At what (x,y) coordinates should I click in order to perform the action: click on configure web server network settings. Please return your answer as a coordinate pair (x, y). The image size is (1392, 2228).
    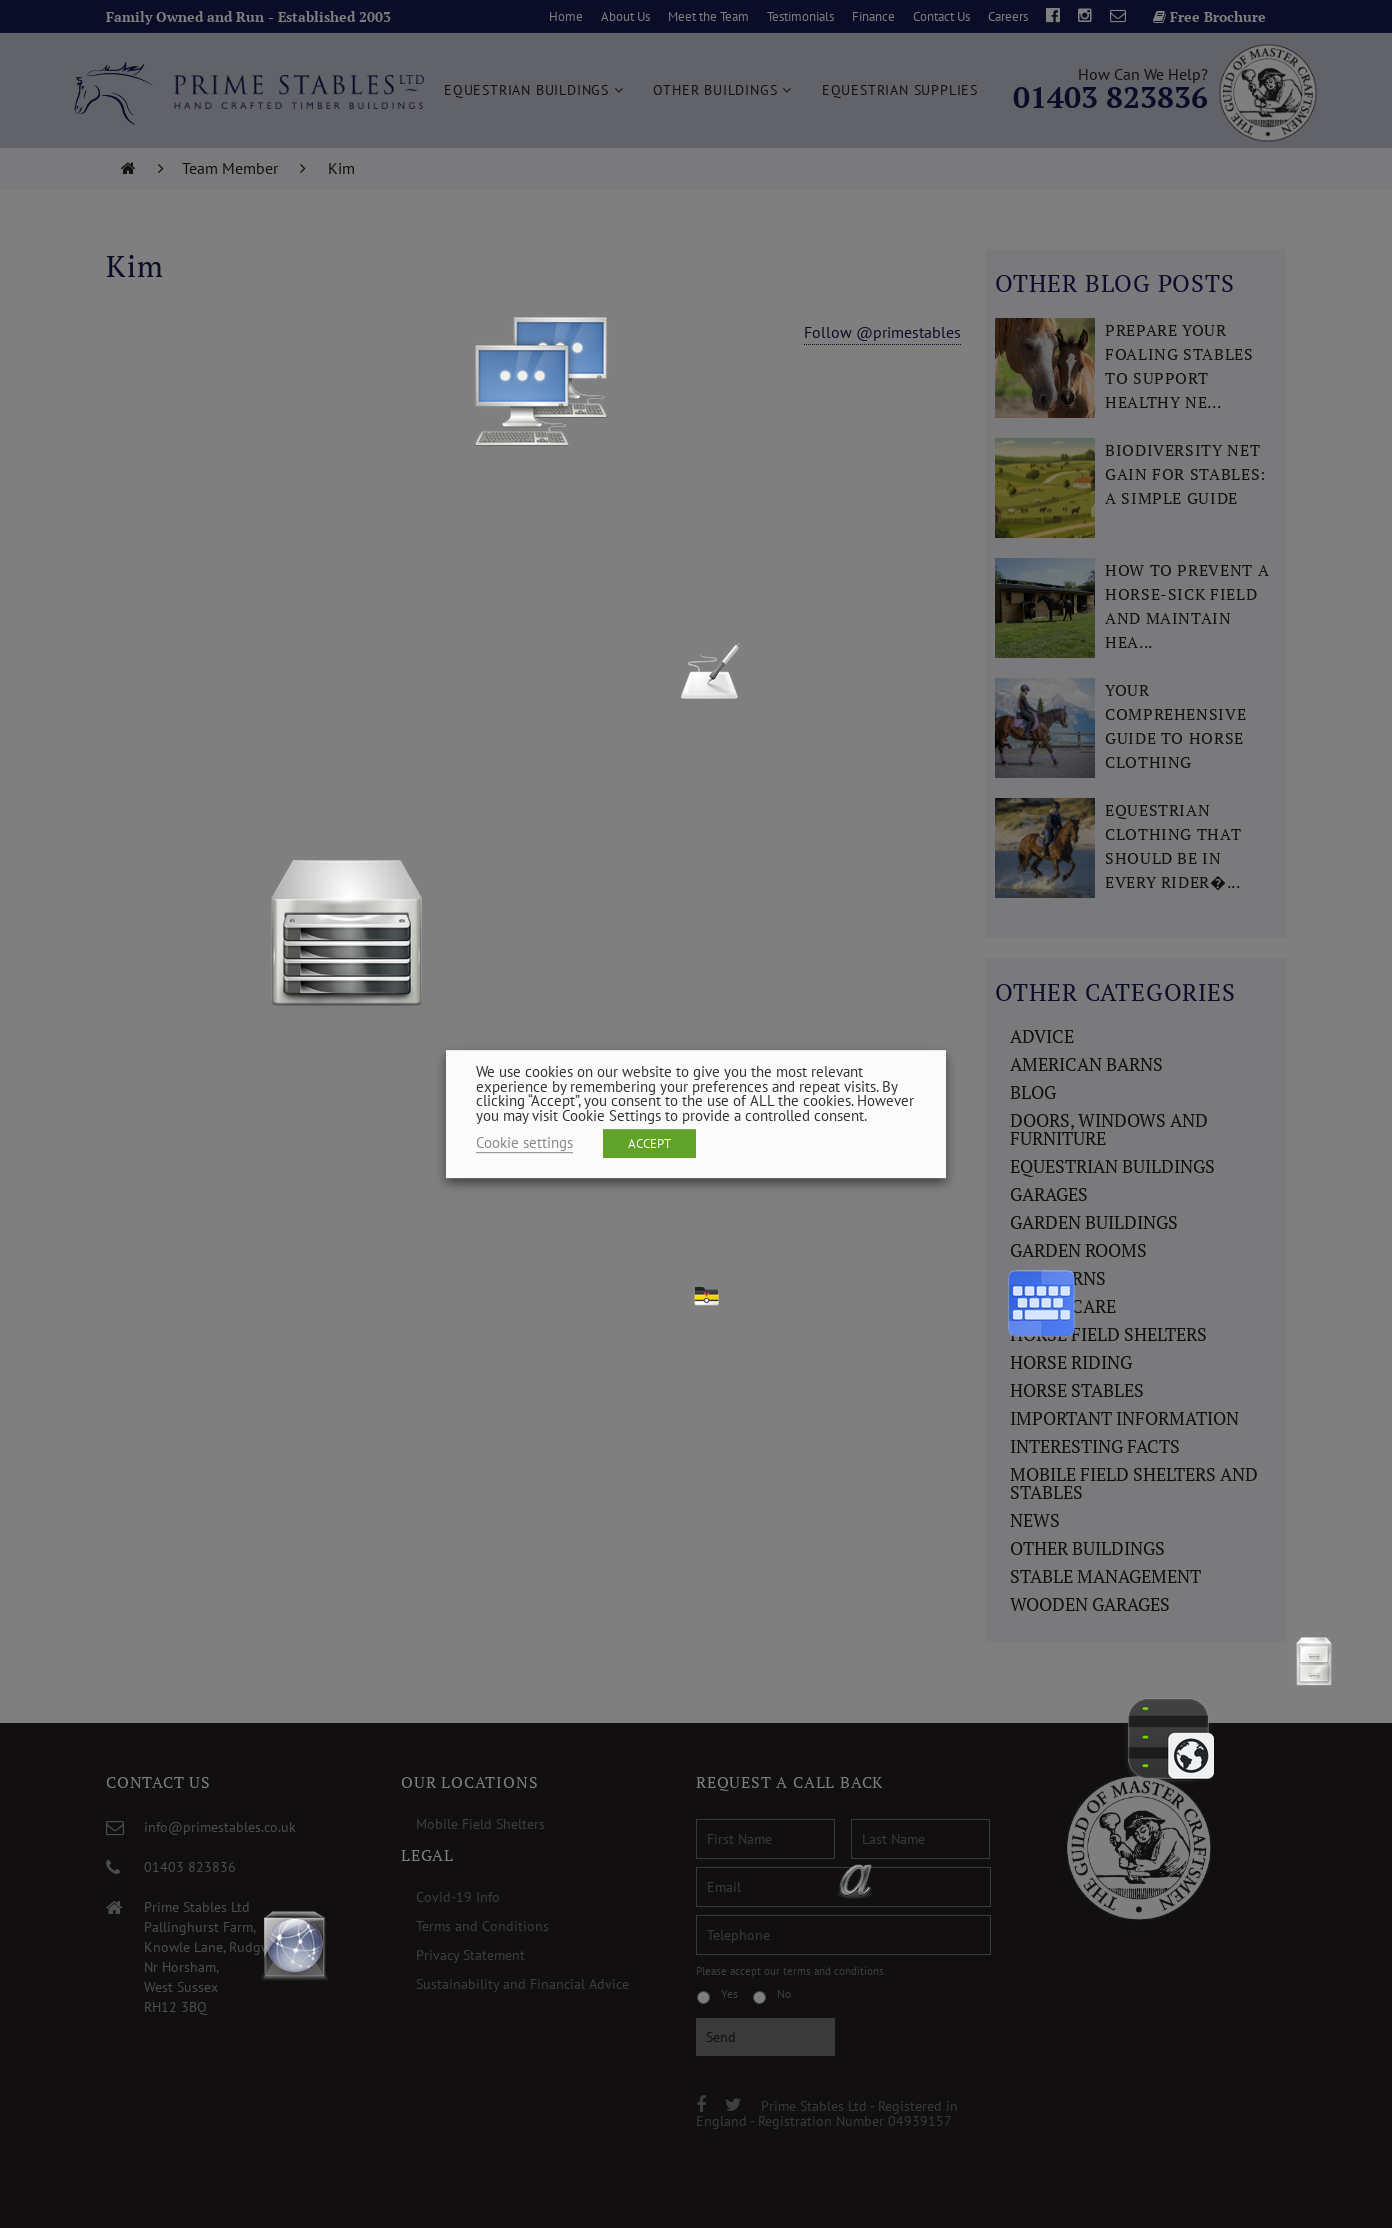
    Looking at the image, I should click on (1169, 1740).